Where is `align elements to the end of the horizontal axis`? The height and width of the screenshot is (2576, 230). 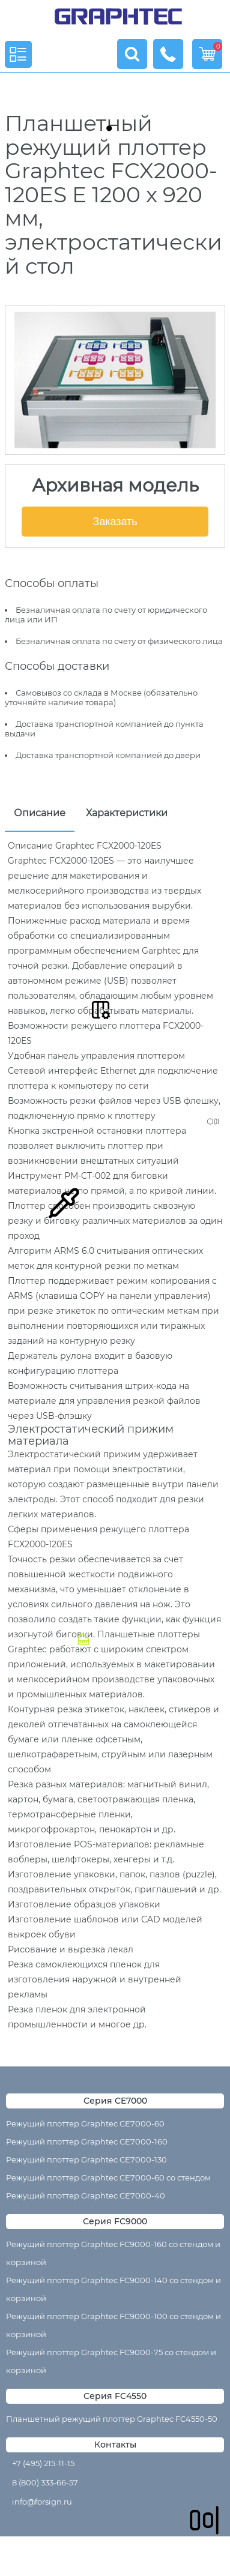 align elements to the end of the horizontal axis is located at coordinates (204, 2520).